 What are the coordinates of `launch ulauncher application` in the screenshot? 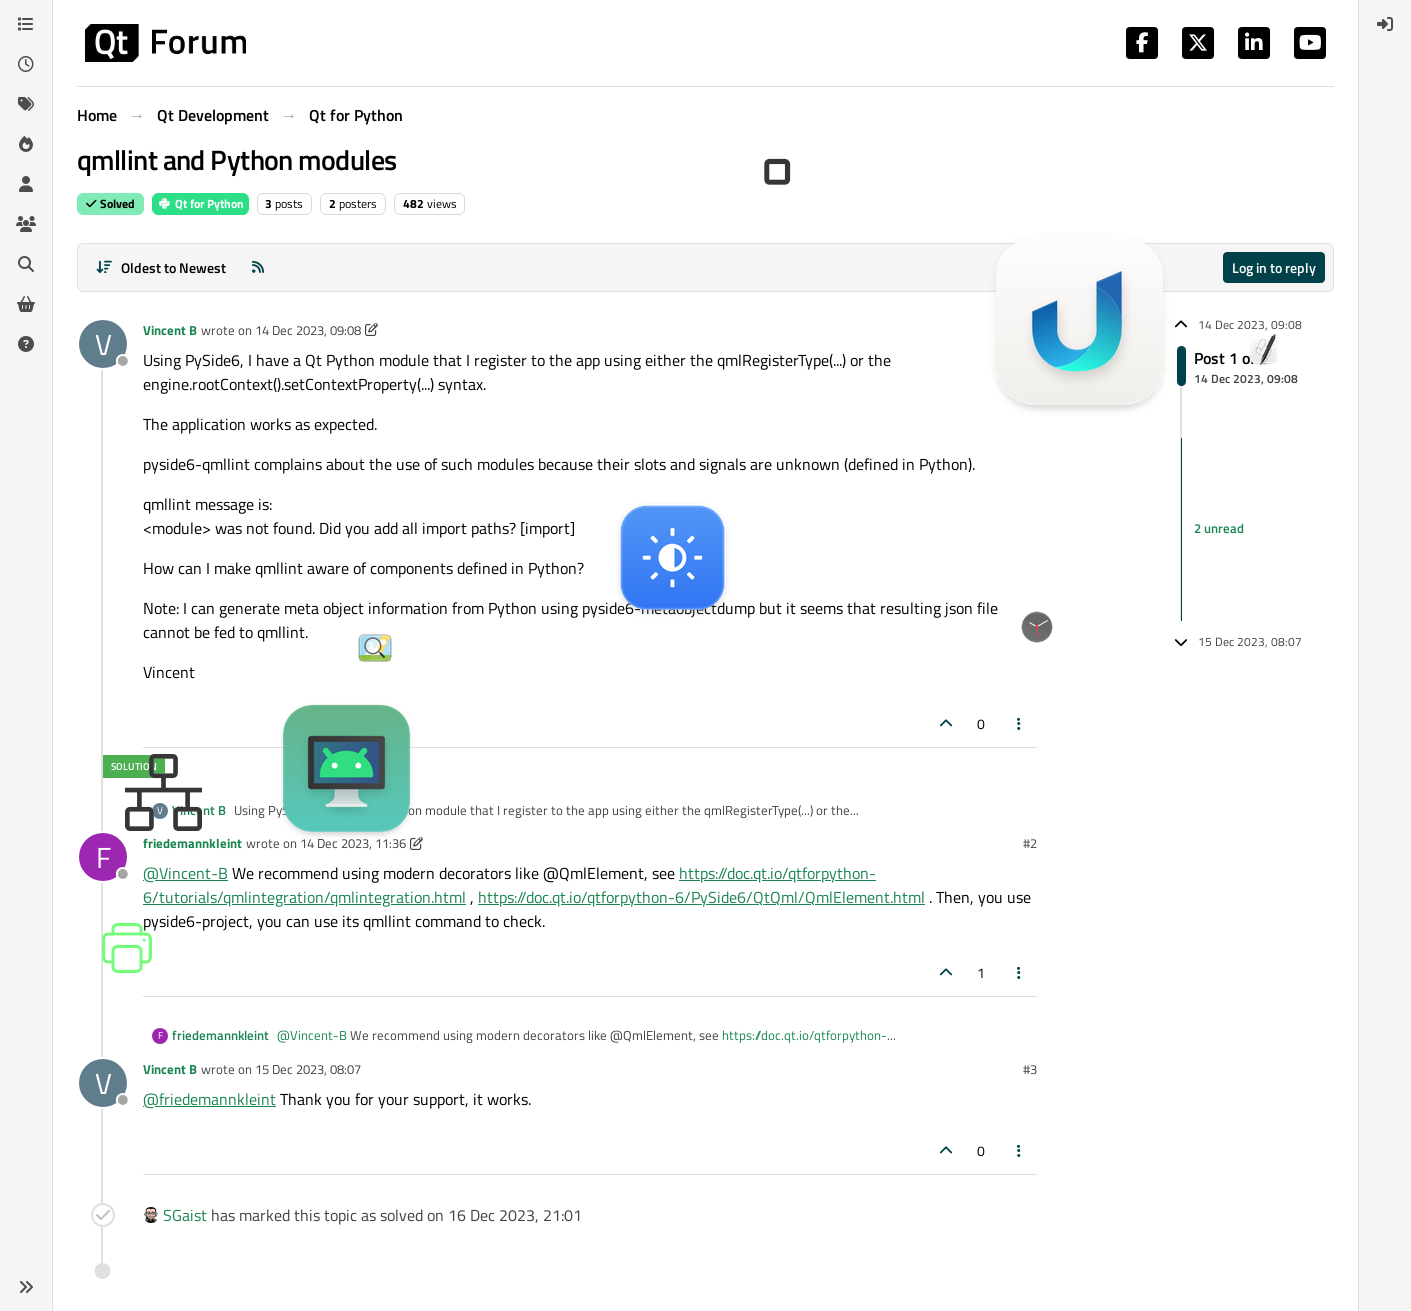 It's located at (1079, 321).